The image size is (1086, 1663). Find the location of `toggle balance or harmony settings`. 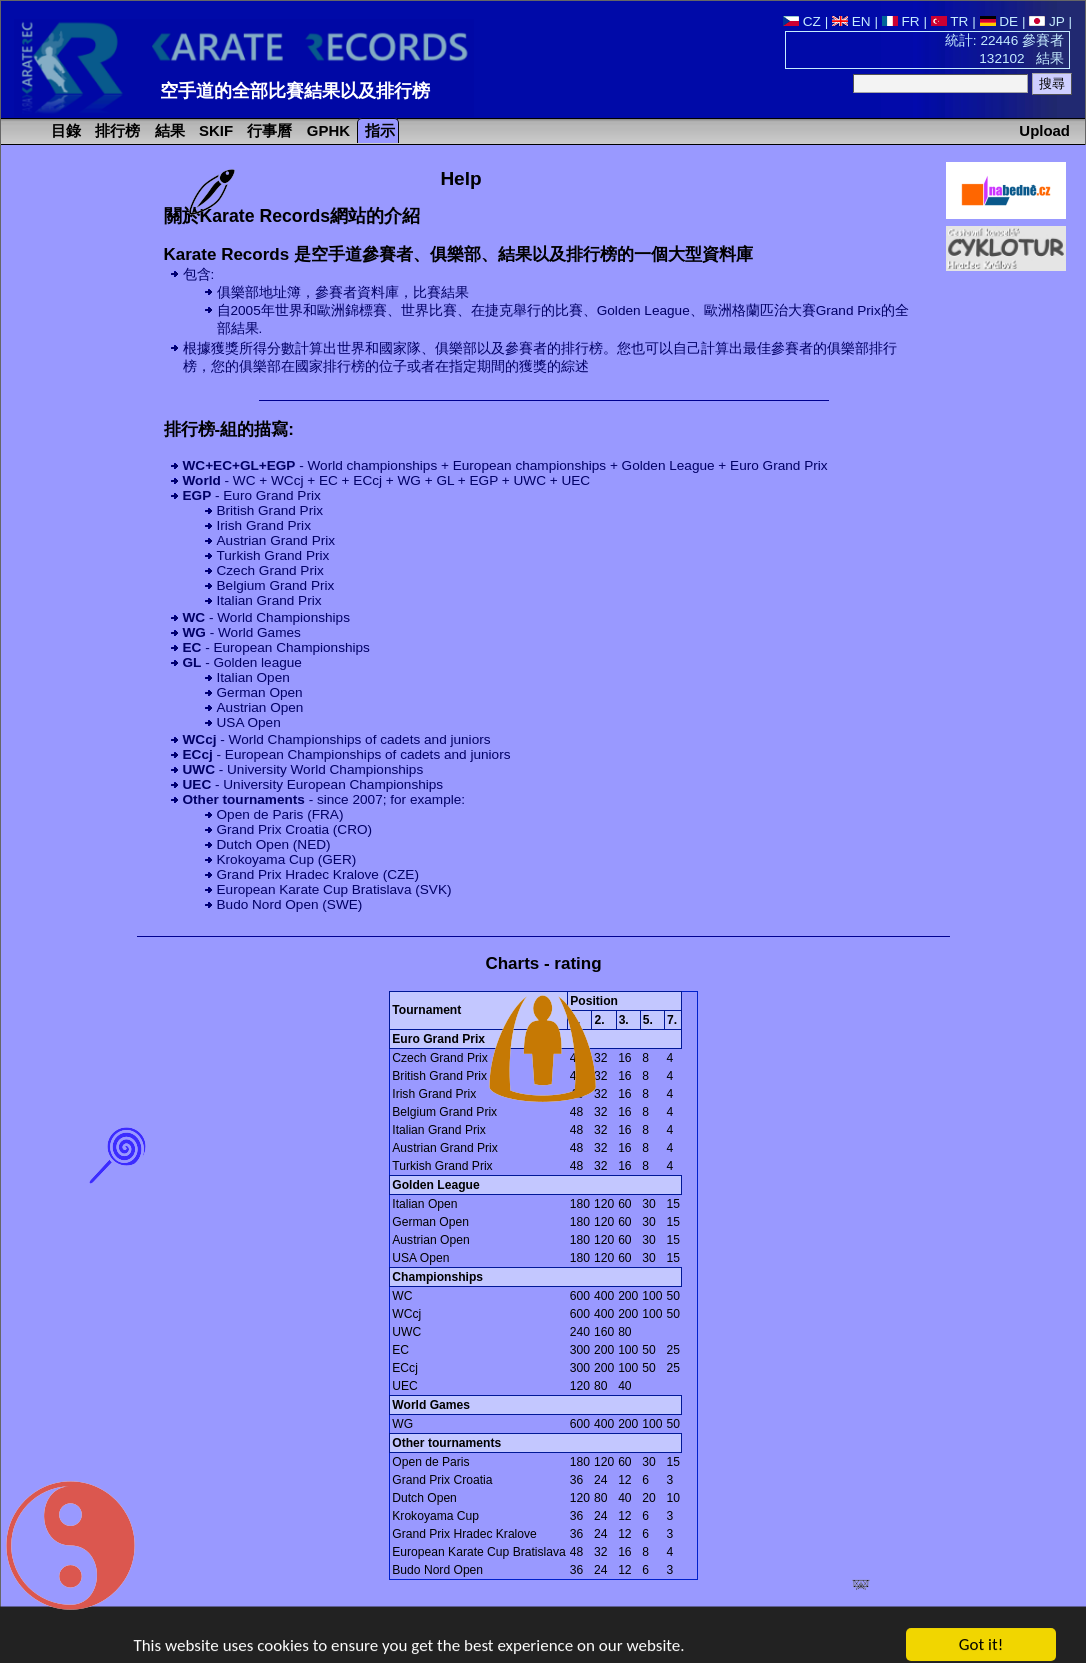

toggle balance or harmony settings is located at coordinates (70, 1545).